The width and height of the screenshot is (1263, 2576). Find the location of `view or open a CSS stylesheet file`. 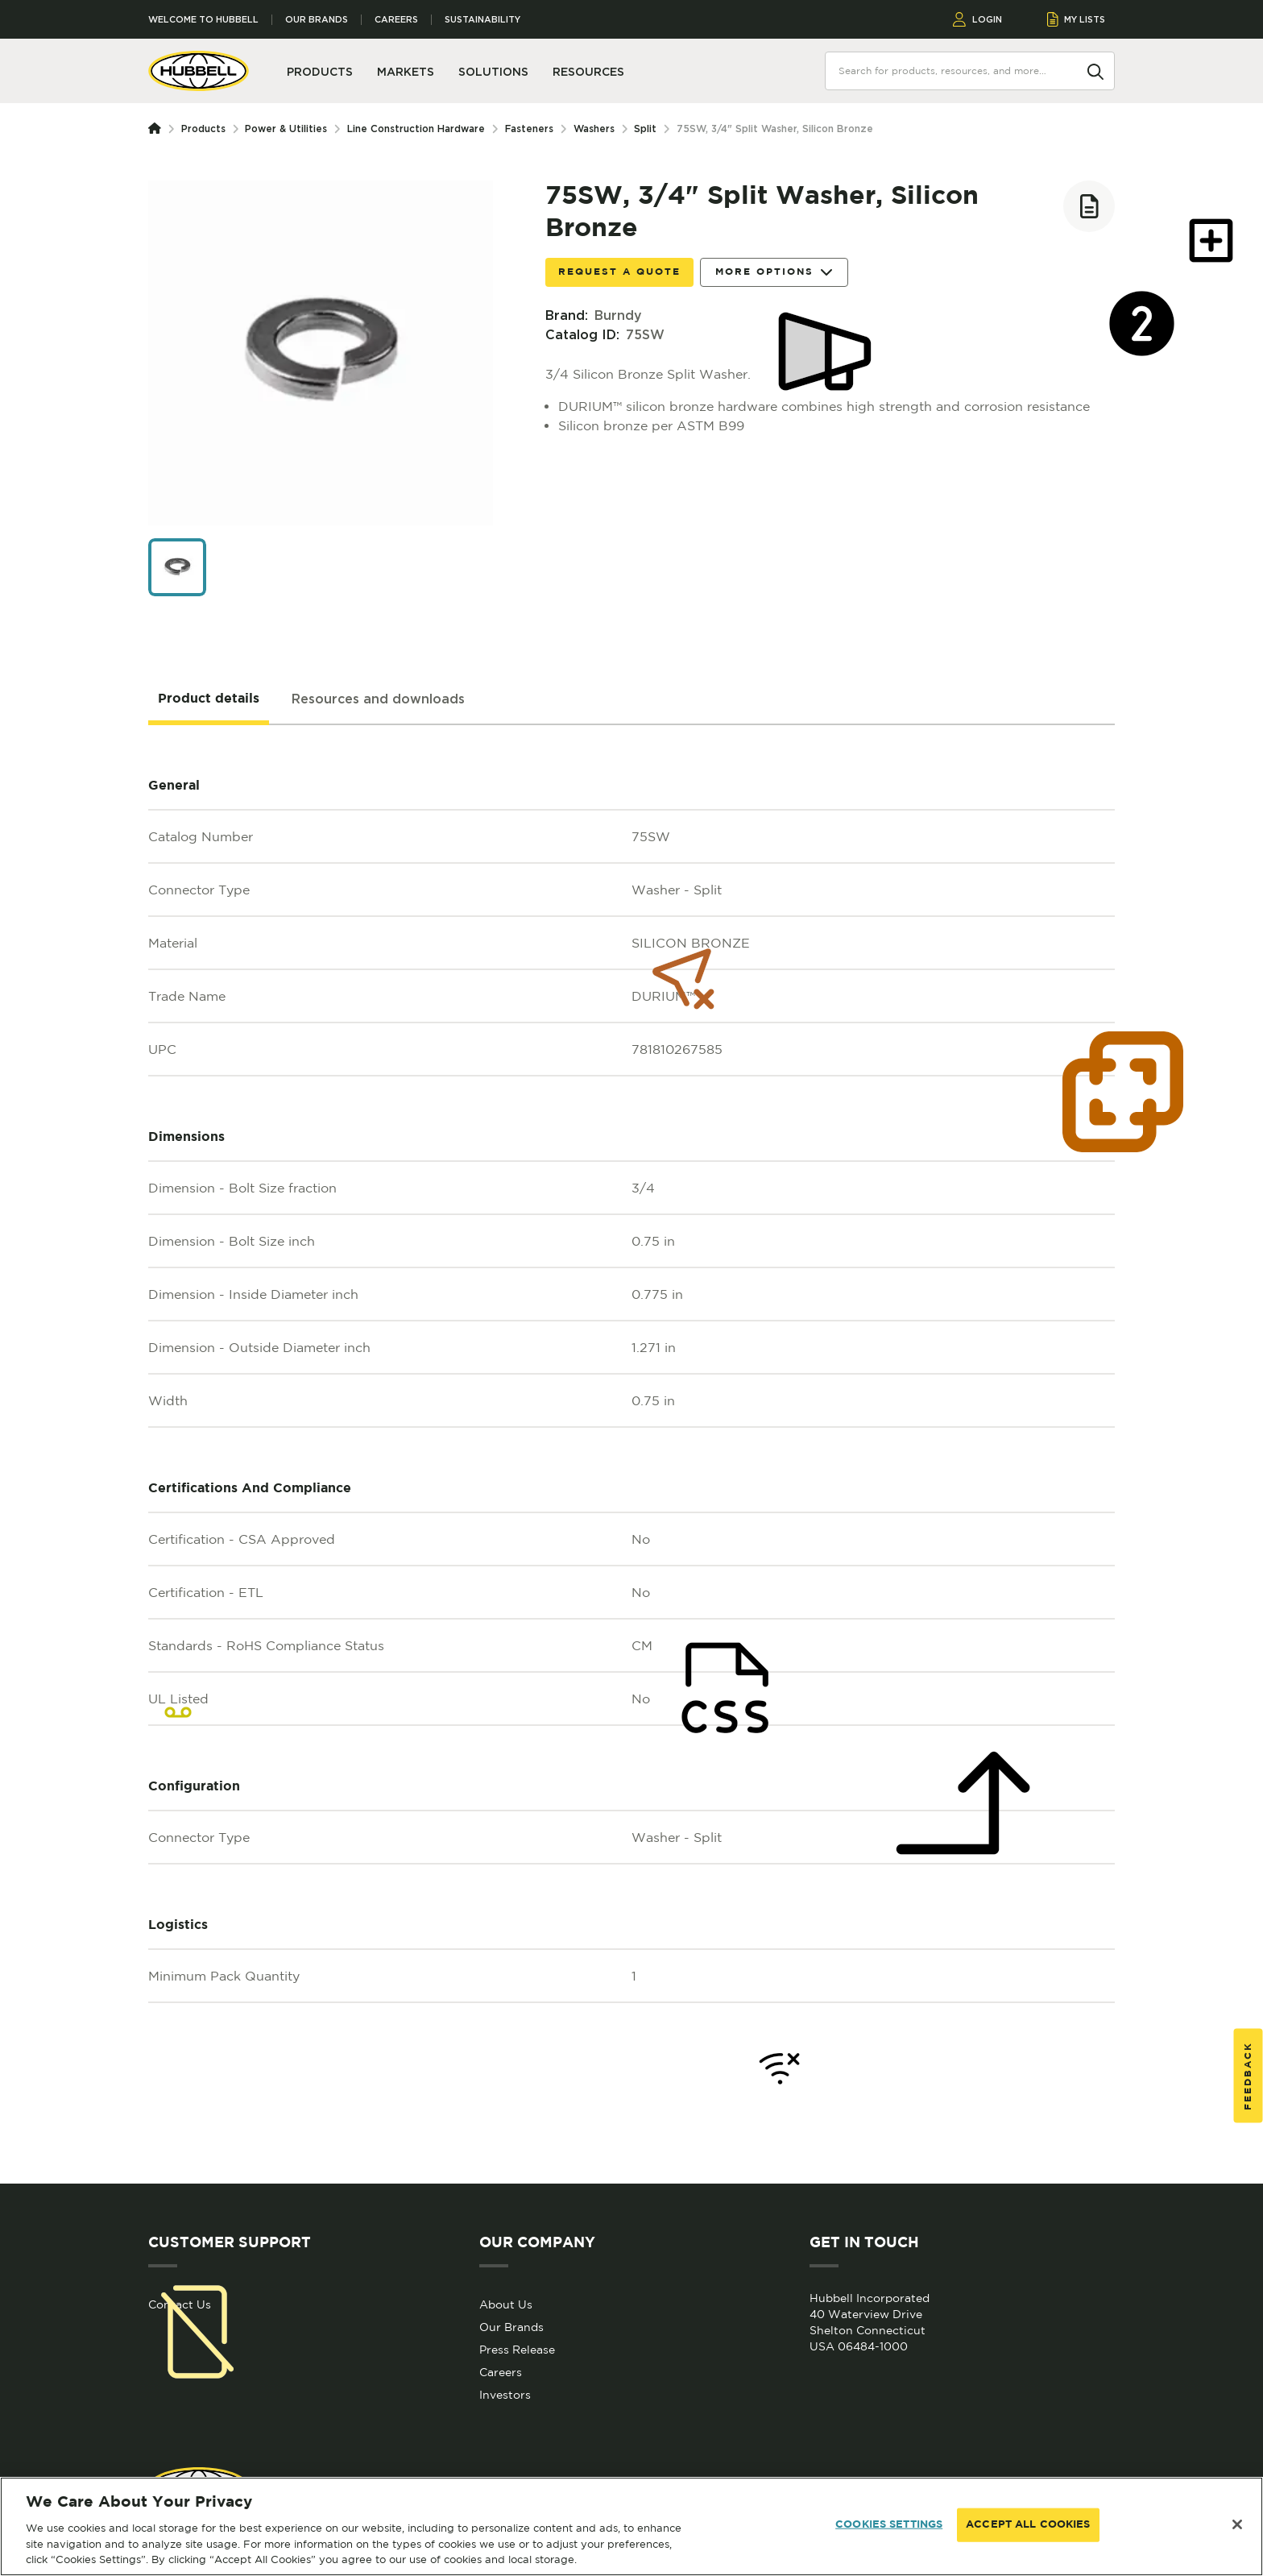

view or open a CSS stylesheet file is located at coordinates (727, 1691).